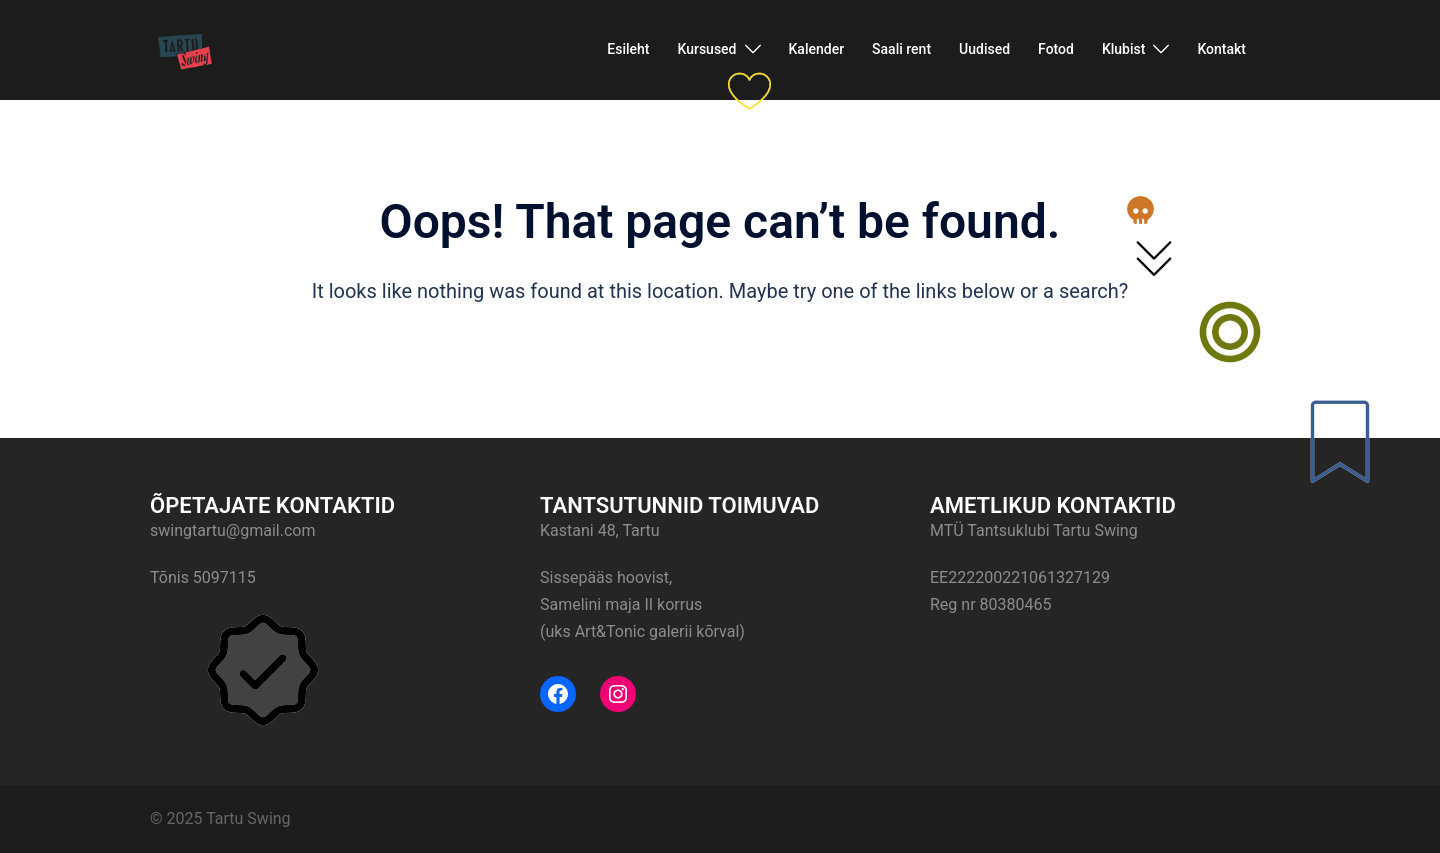 Image resolution: width=1440 pixels, height=853 pixels. What do you see at coordinates (1340, 440) in the screenshot?
I see `save this item to bookmarks` at bounding box center [1340, 440].